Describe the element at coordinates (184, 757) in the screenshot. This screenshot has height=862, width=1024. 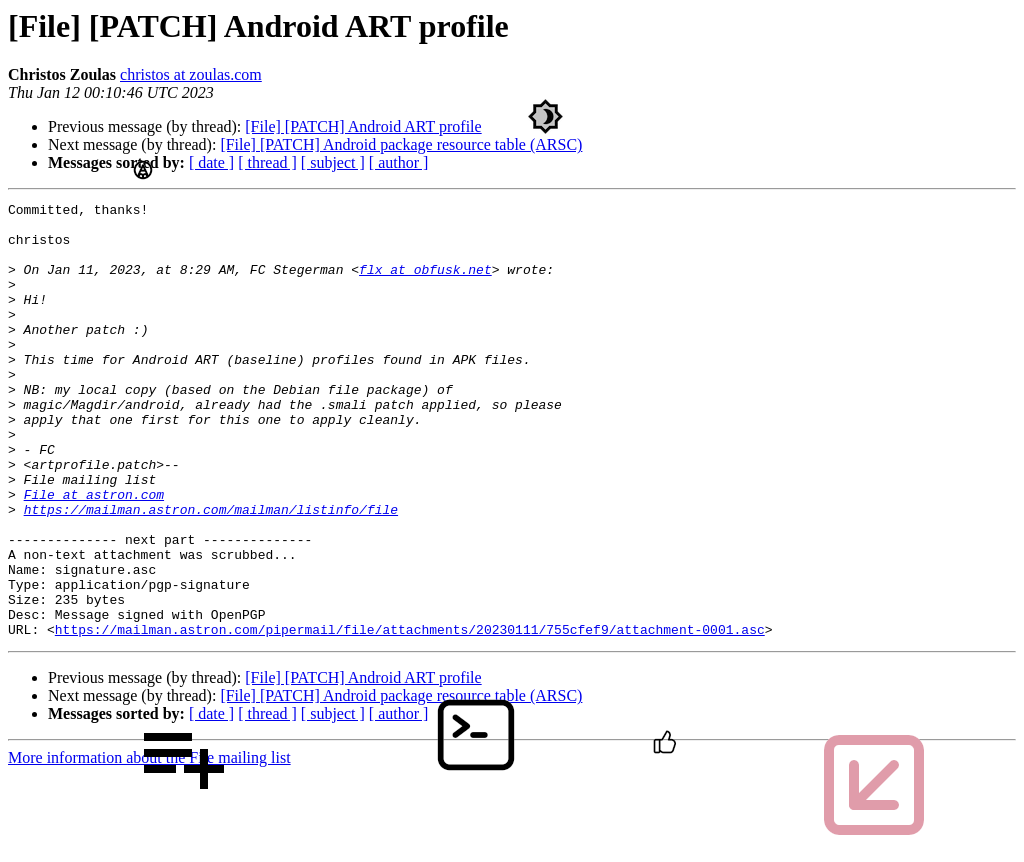
I see `add a new item to your playlist` at that location.